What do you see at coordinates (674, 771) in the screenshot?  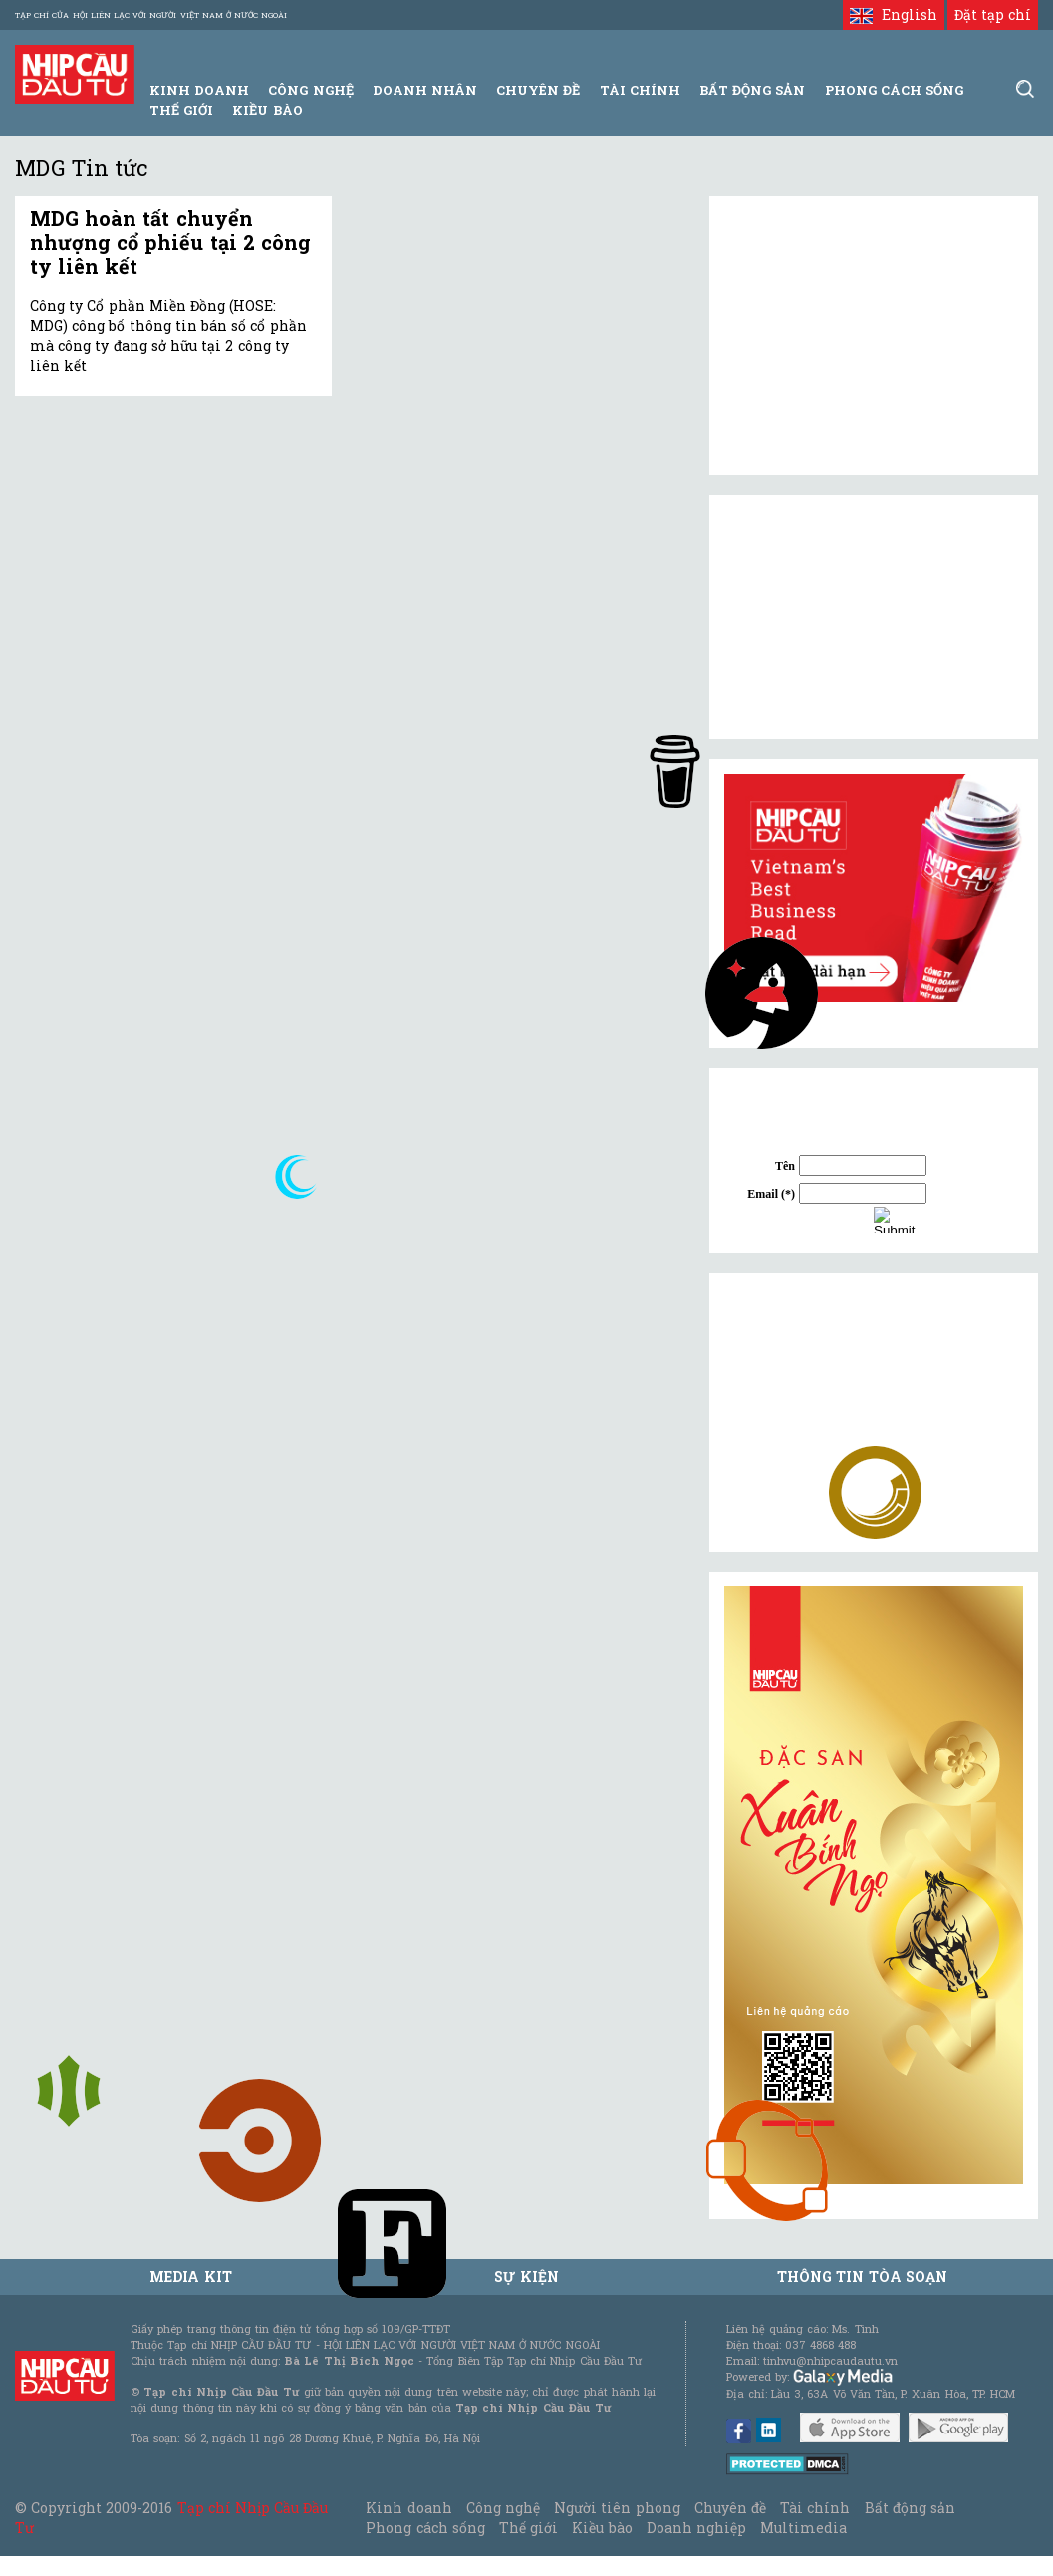 I see `support the creator via Buy Me a Coffee` at bounding box center [674, 771].